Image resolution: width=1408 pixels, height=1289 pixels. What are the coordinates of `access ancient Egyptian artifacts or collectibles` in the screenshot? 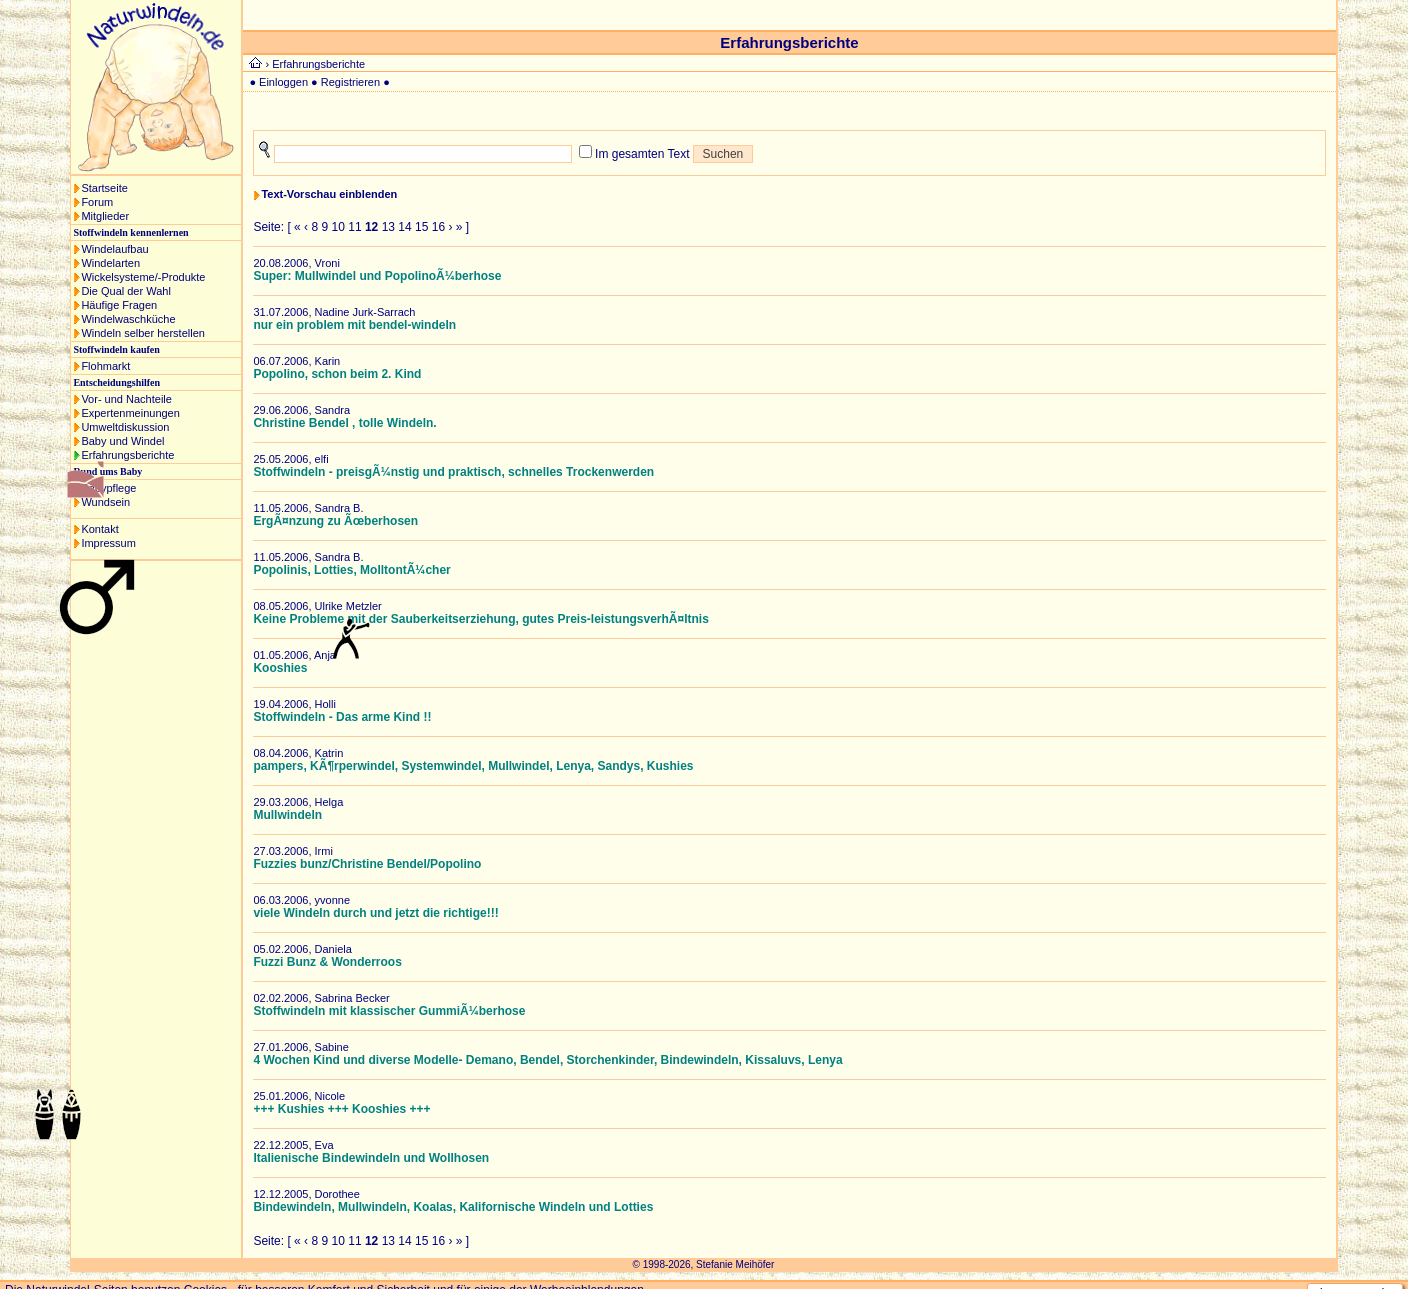 It's located at (58, 1114).